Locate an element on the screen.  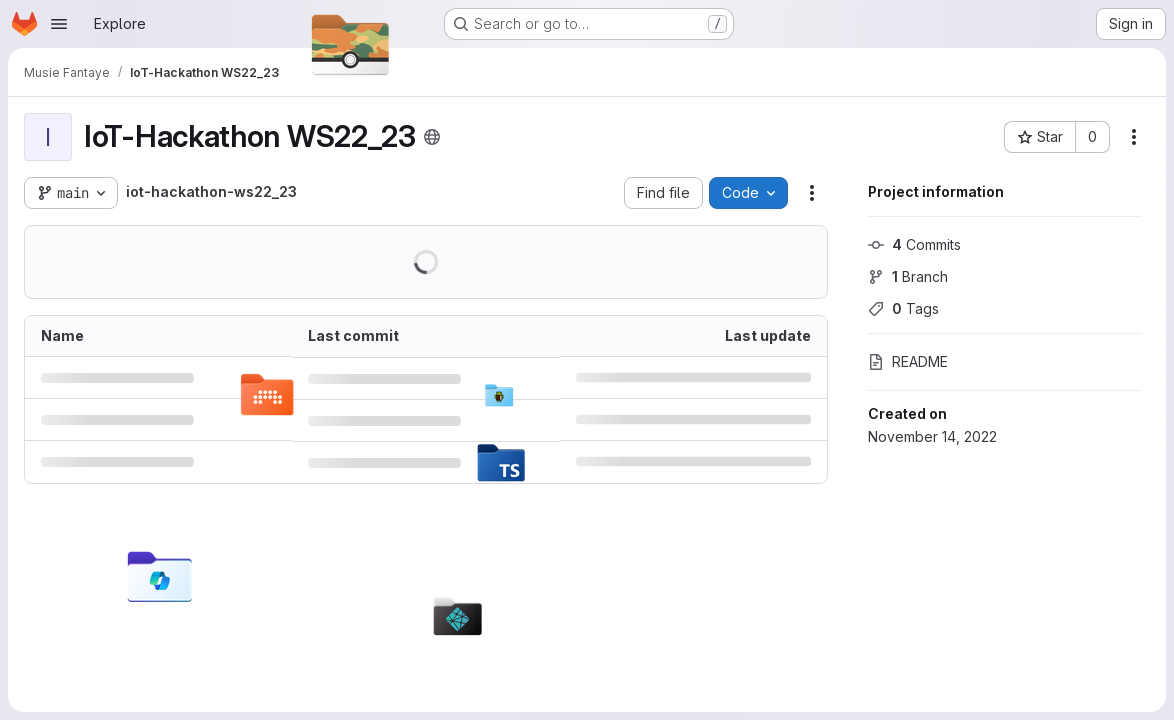
folder containing pokémon safari ball themed content is located at coordinates (350, 47).